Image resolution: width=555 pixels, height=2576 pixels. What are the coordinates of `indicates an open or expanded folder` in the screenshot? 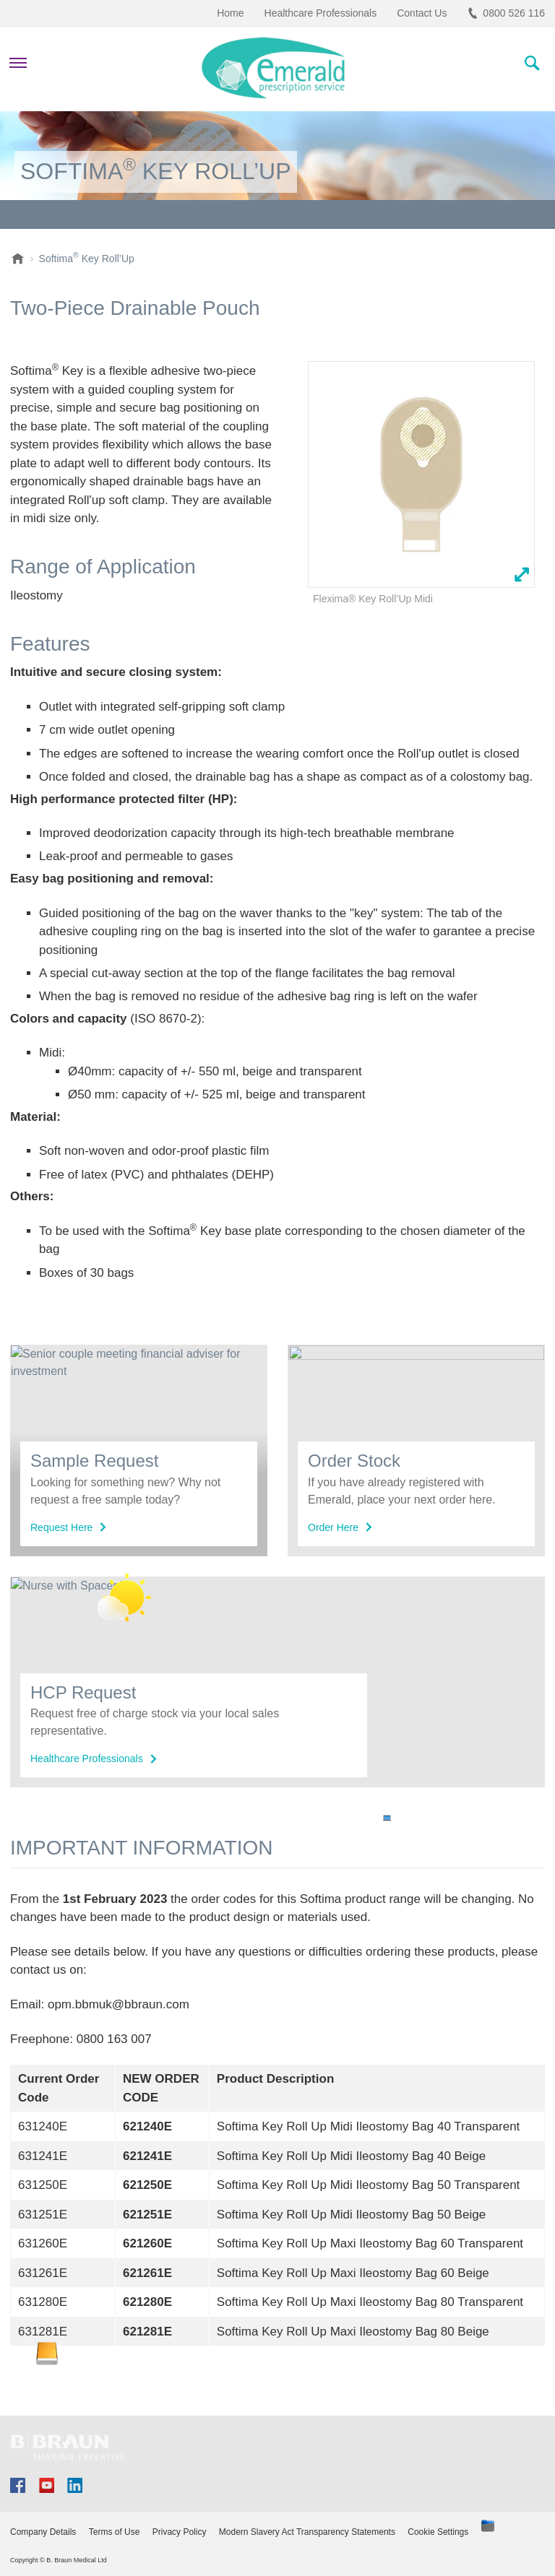 It's located at (488, 2525).